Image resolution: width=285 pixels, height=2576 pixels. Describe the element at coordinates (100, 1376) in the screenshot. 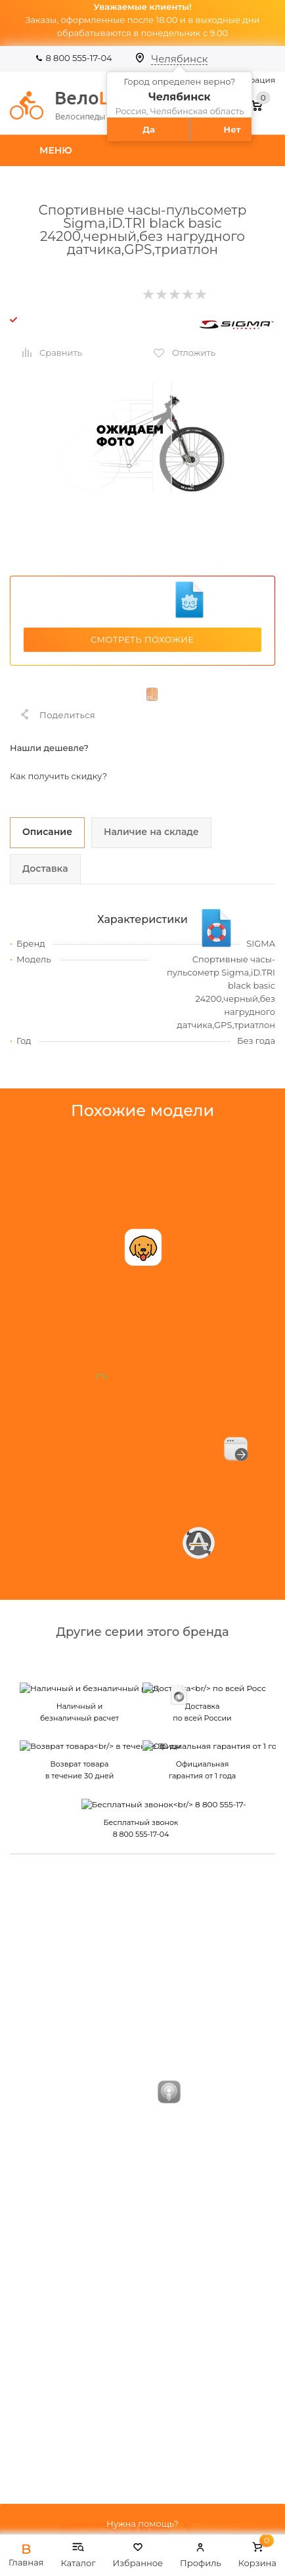

I see `redo the last undone action` at that location.